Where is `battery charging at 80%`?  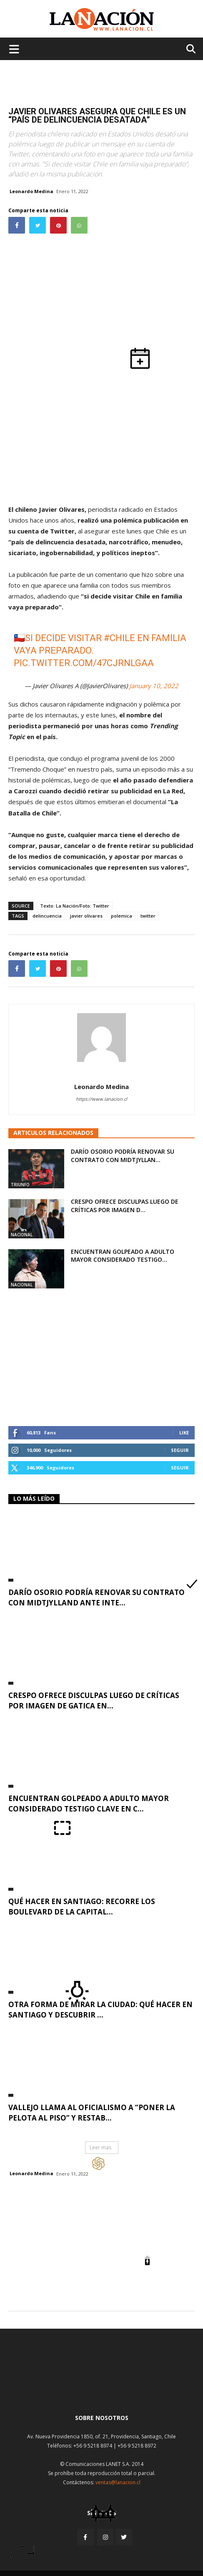
battery charging at 80% is located at coordinates (147, 2260).